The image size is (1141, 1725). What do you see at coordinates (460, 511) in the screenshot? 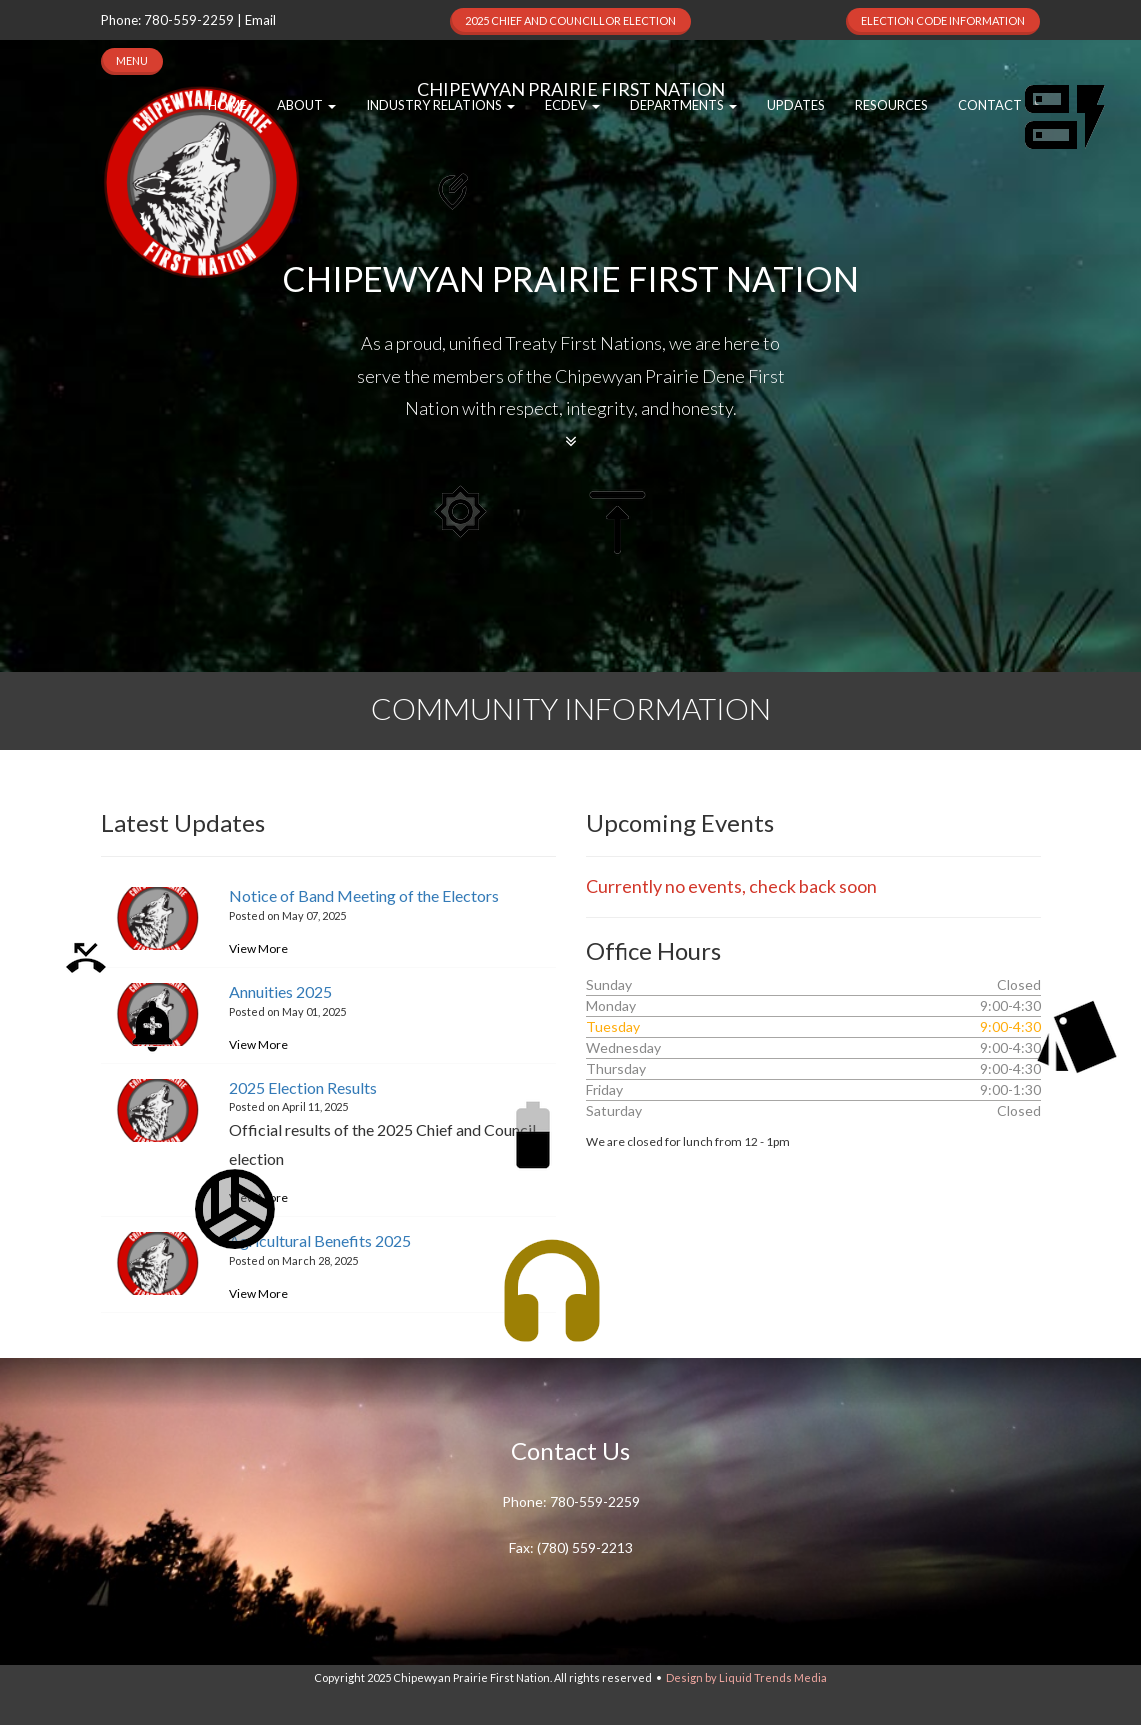
I see `adjust screen brightness settings` at bounding box center [460, 511].